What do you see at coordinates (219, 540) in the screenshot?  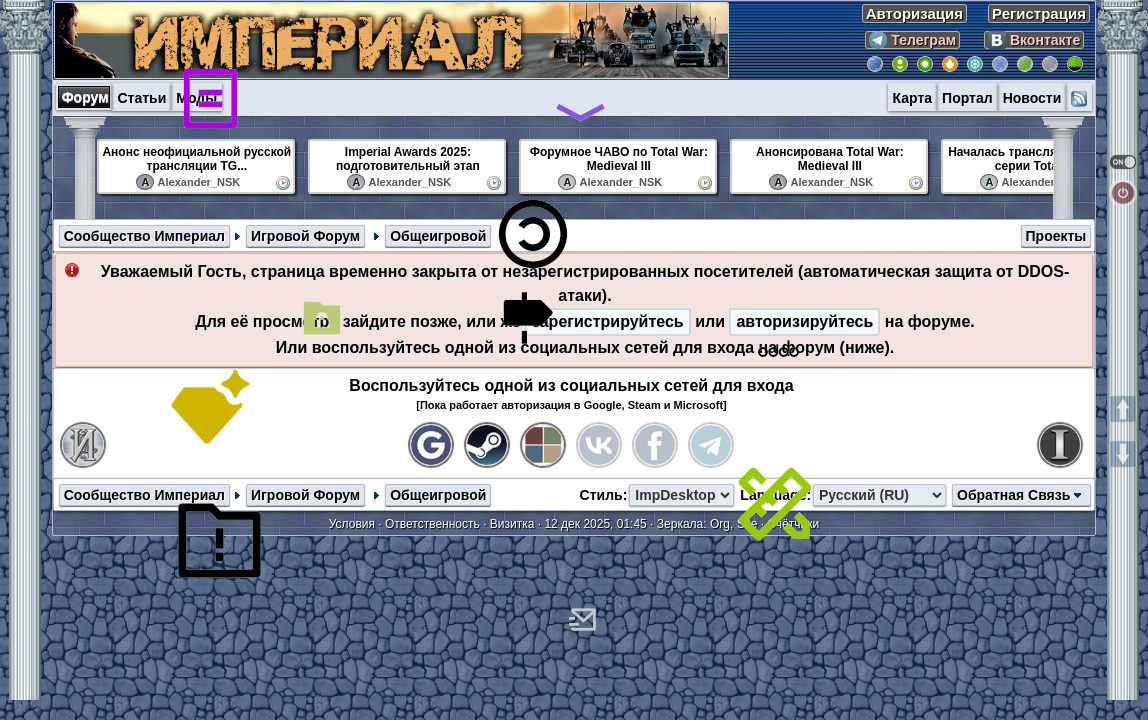 I see `folder contains items that need attention` at bounding box center [219, 540].